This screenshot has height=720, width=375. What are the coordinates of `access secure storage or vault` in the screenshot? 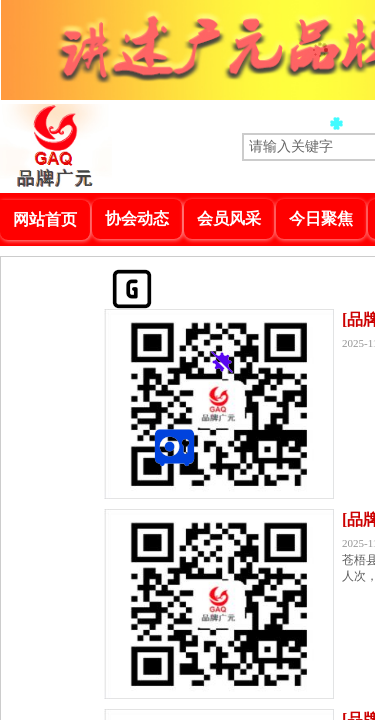 It's located at (174, 446).